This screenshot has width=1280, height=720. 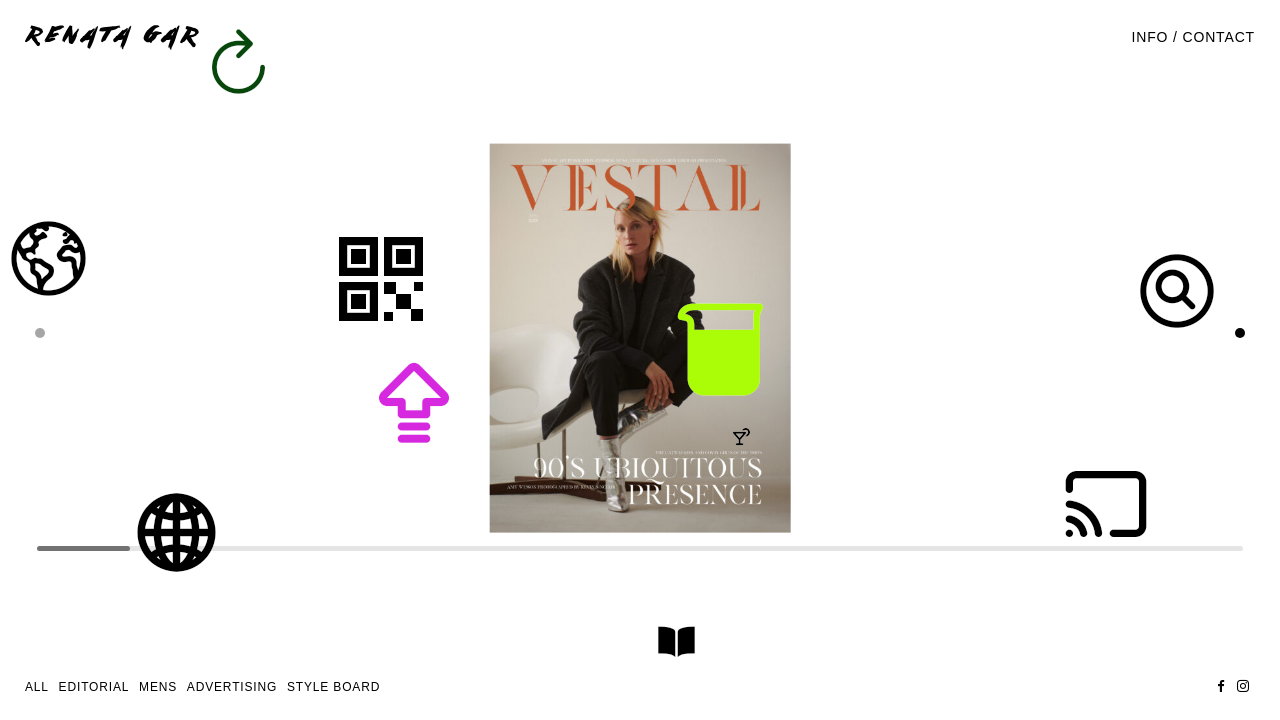 What do you see at coordinates (676, 642) in the screenshot?
I see `open your library or reading list` at bounding box center [676, 642].